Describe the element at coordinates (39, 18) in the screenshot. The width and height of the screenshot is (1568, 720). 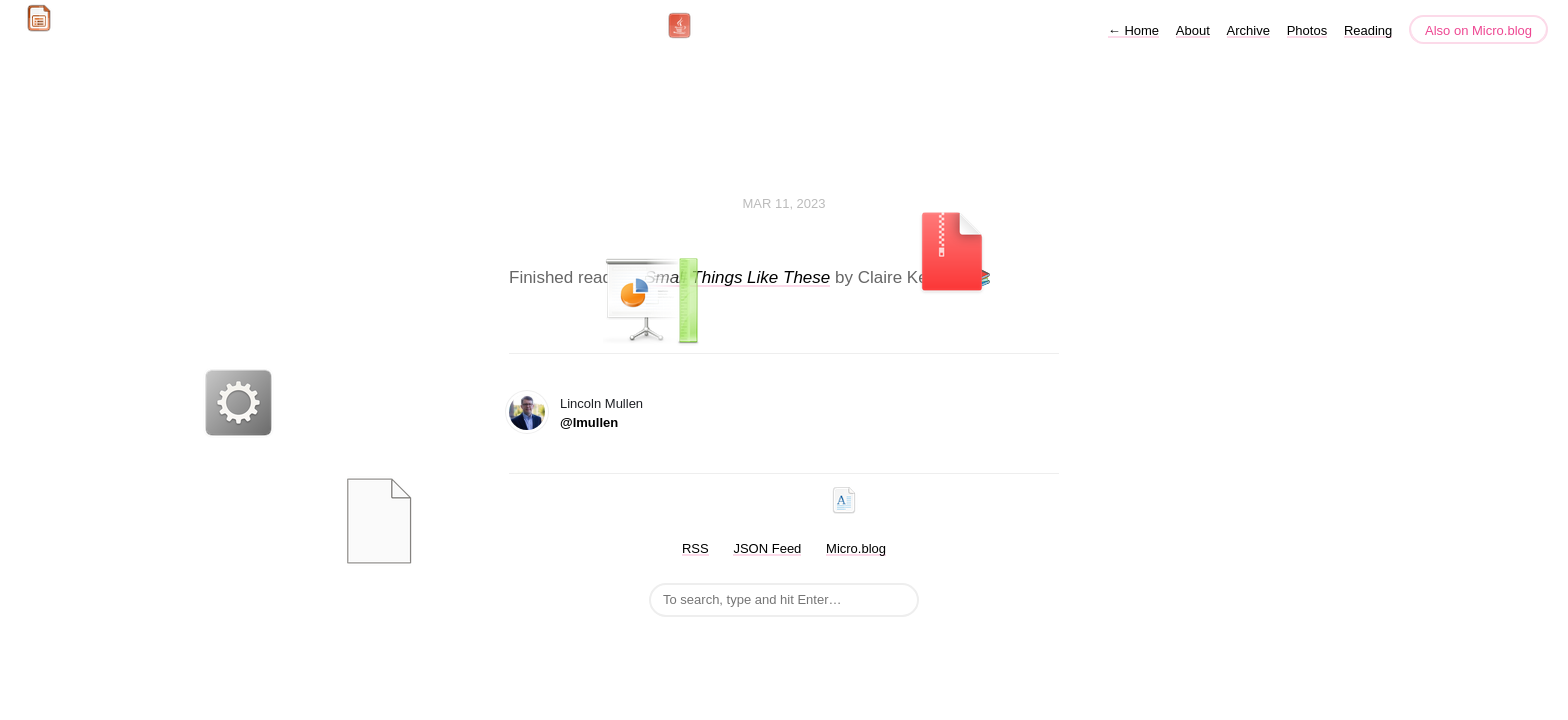
I see `libreoffice impress presentation file` at that location.